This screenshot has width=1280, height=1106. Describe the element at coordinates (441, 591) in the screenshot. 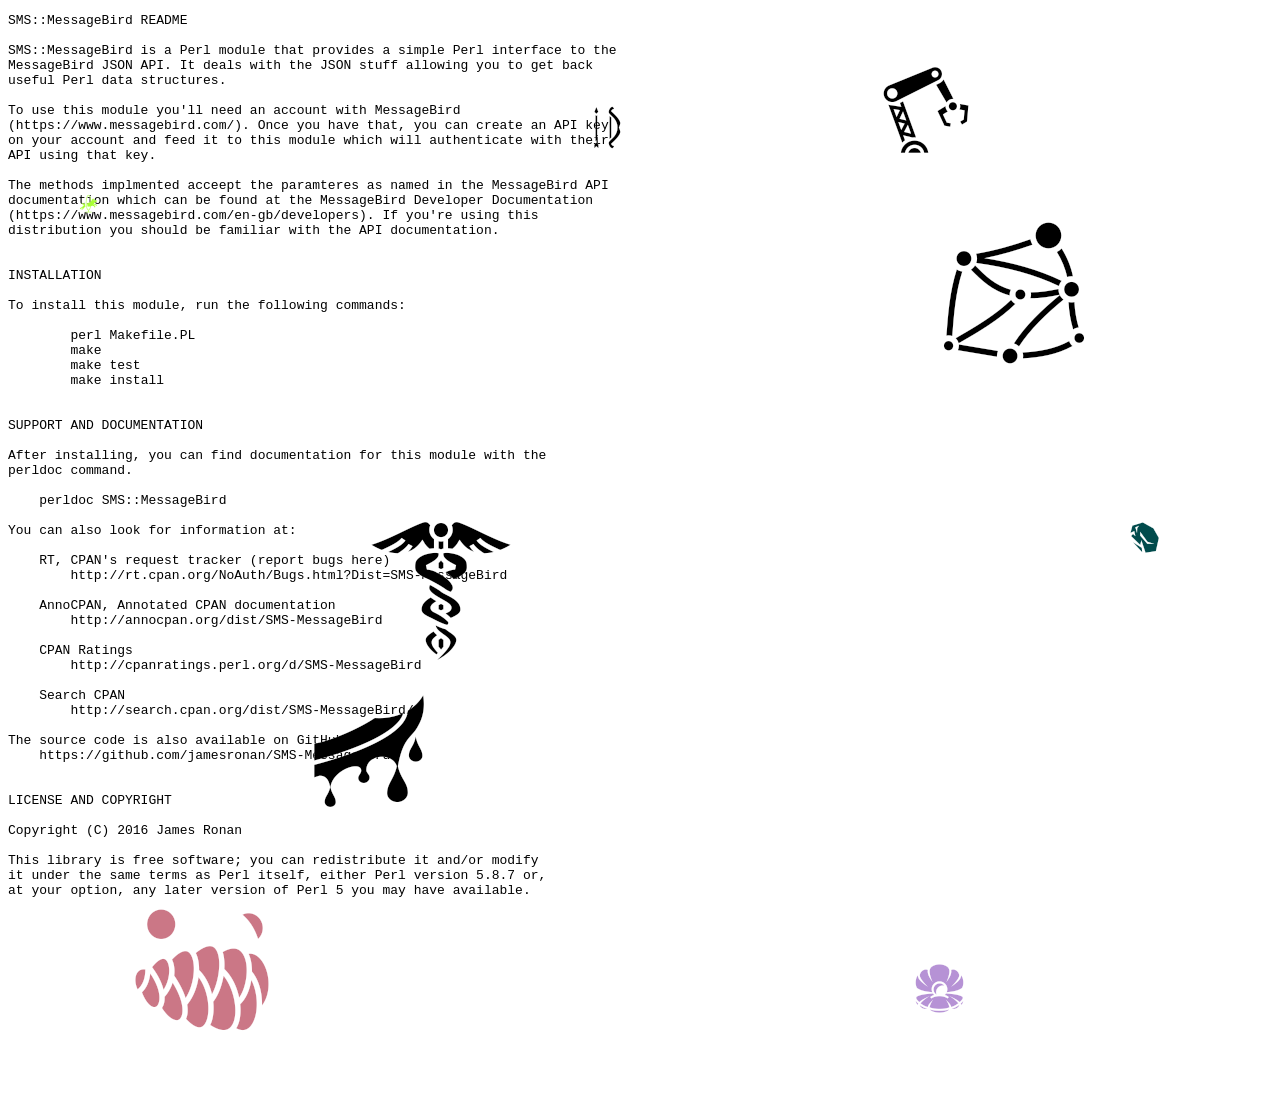

I see `access health or medical features` at that location.